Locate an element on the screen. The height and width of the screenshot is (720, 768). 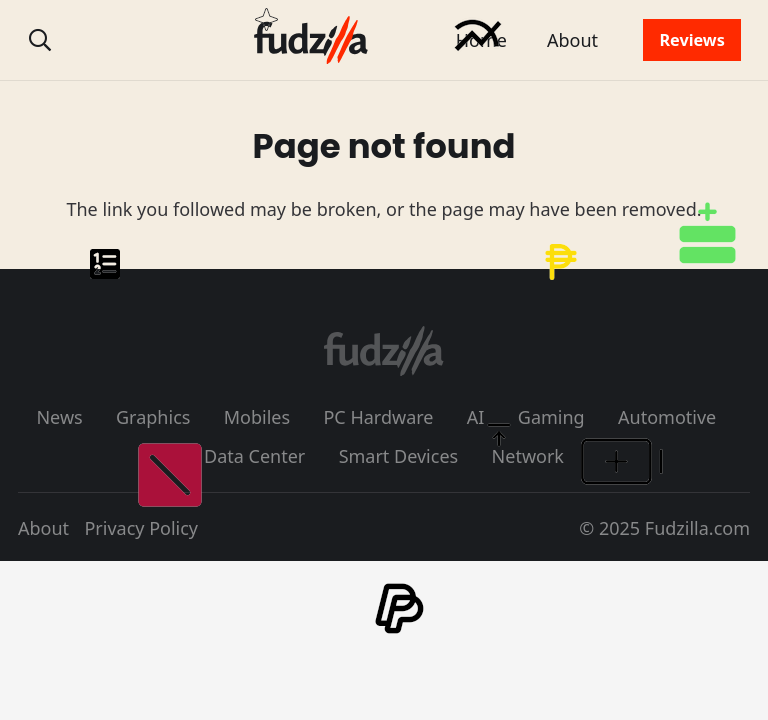
indicates a featured or highlighted item is located at coordinates (266, 19).